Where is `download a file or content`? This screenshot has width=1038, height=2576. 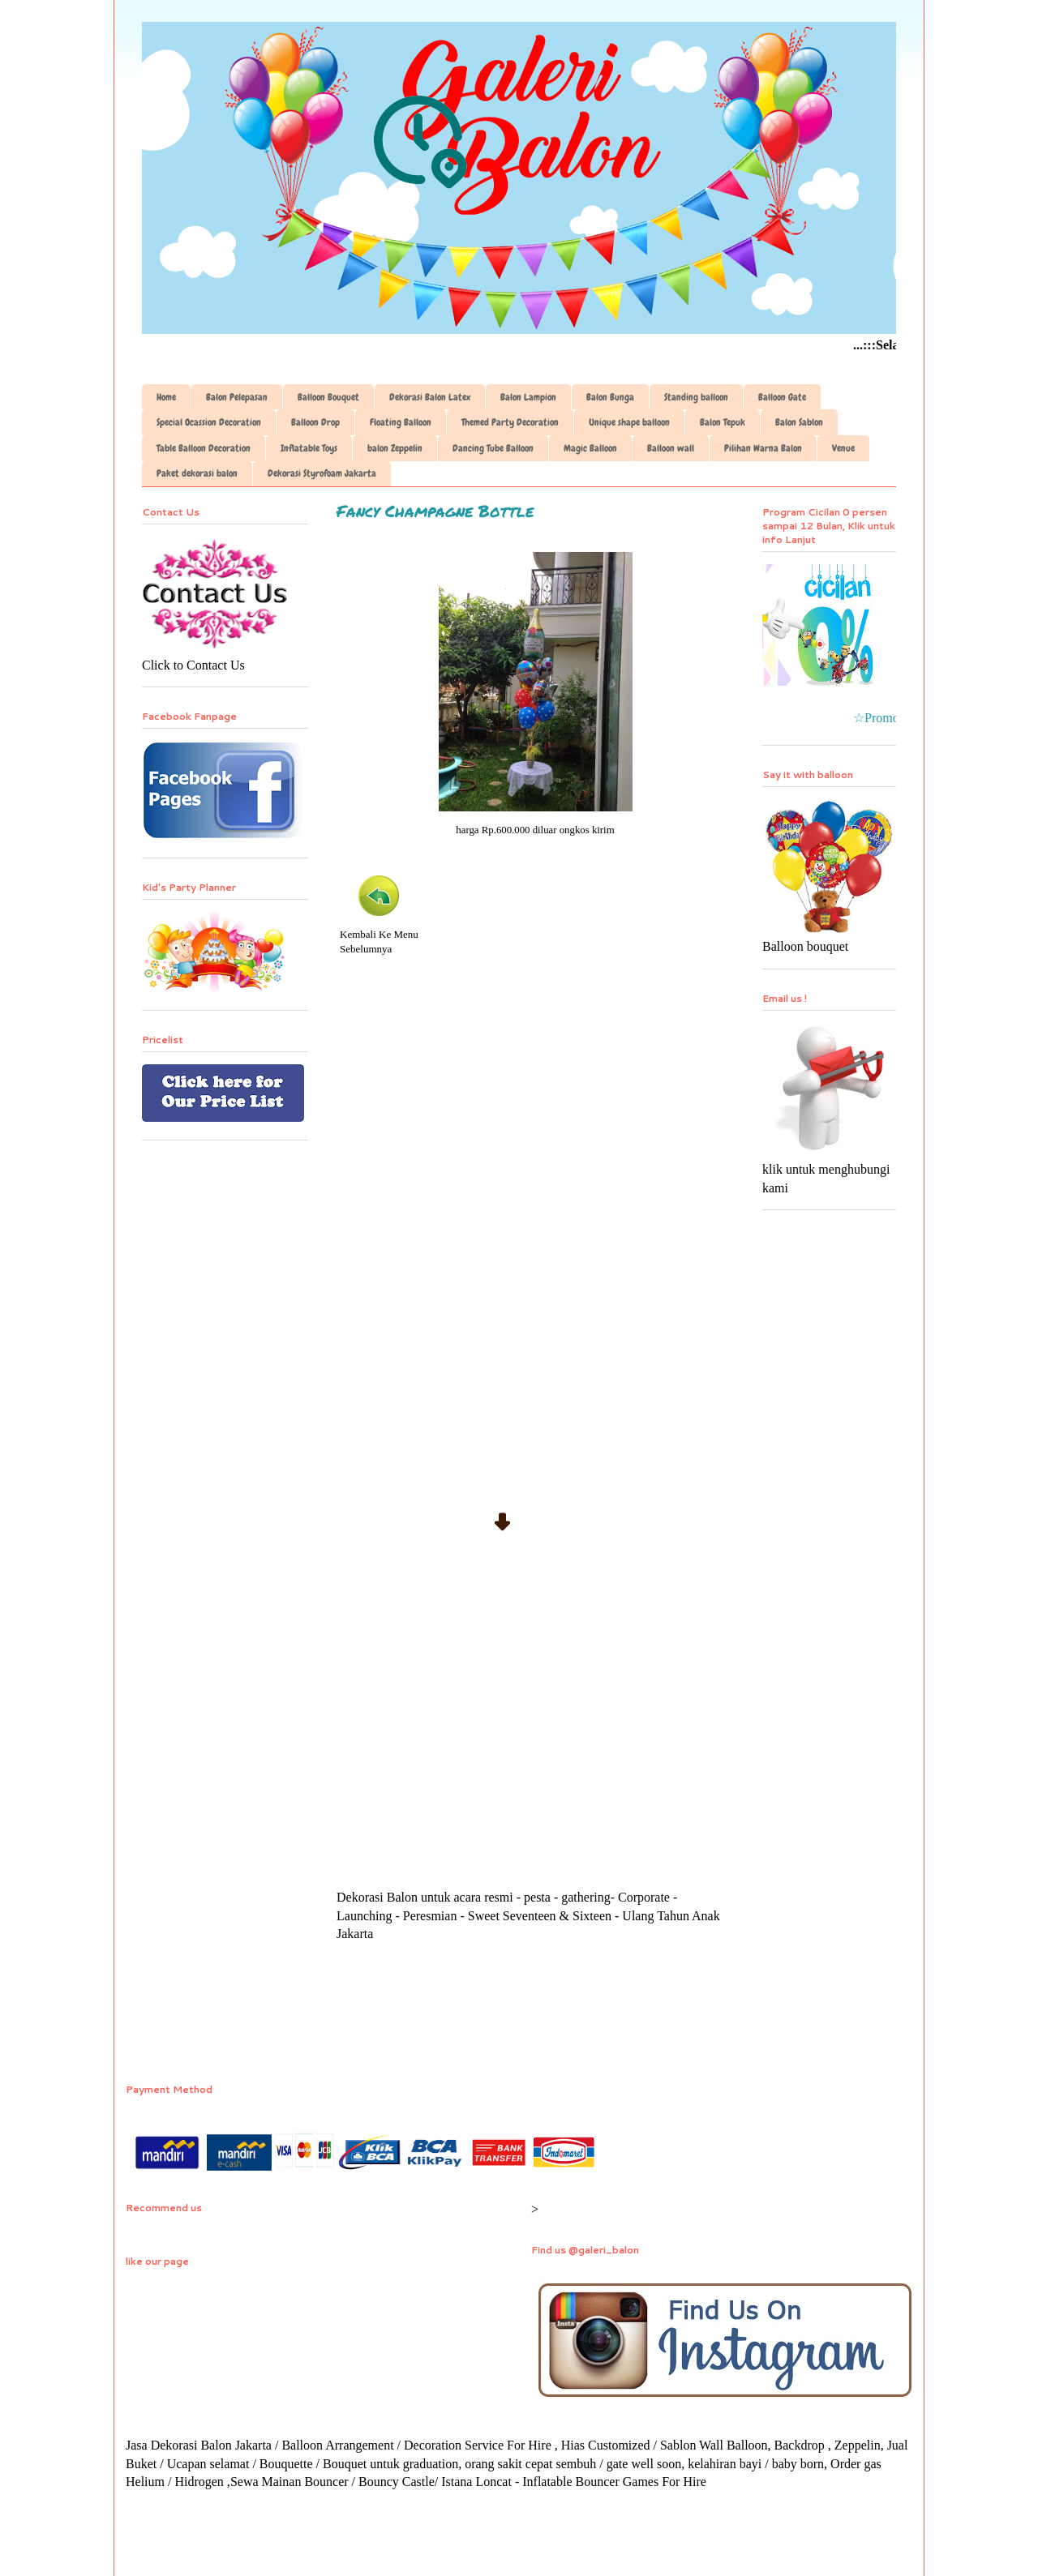
download a file or content is located at coordinates (502, 1521).